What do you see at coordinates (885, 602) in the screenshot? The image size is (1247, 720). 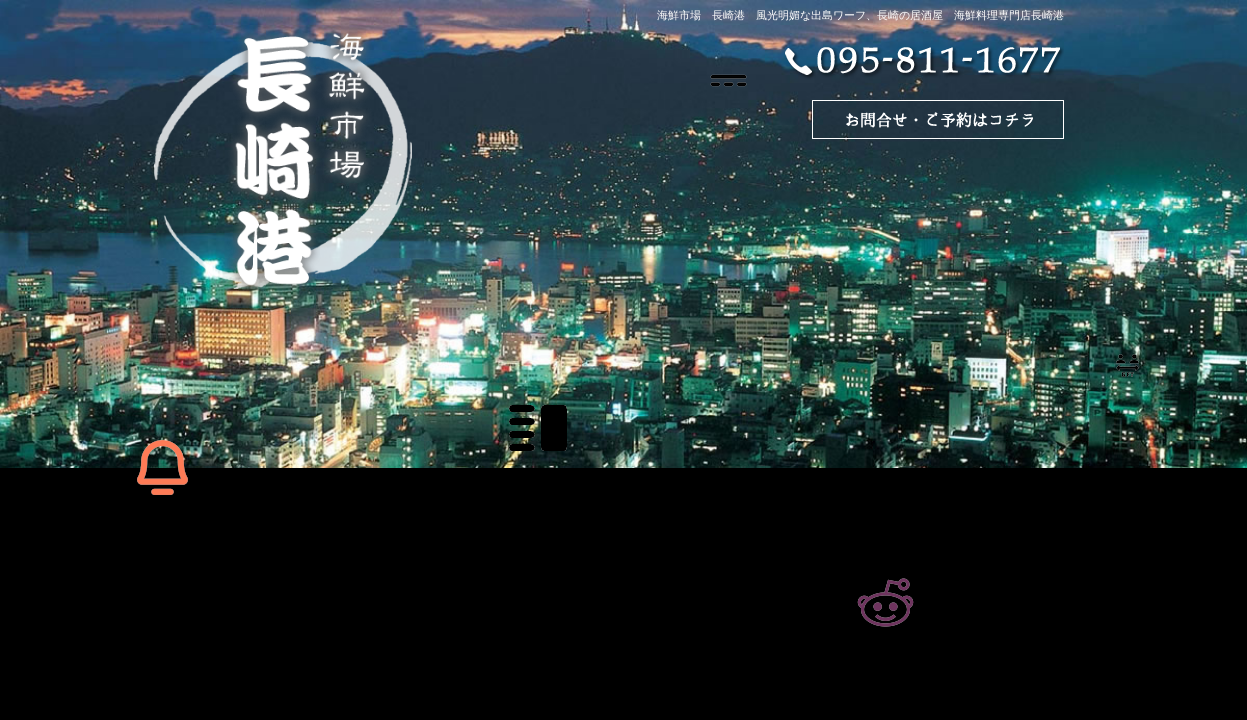 I see `open Reddit app` at bounding box center [885, 602].